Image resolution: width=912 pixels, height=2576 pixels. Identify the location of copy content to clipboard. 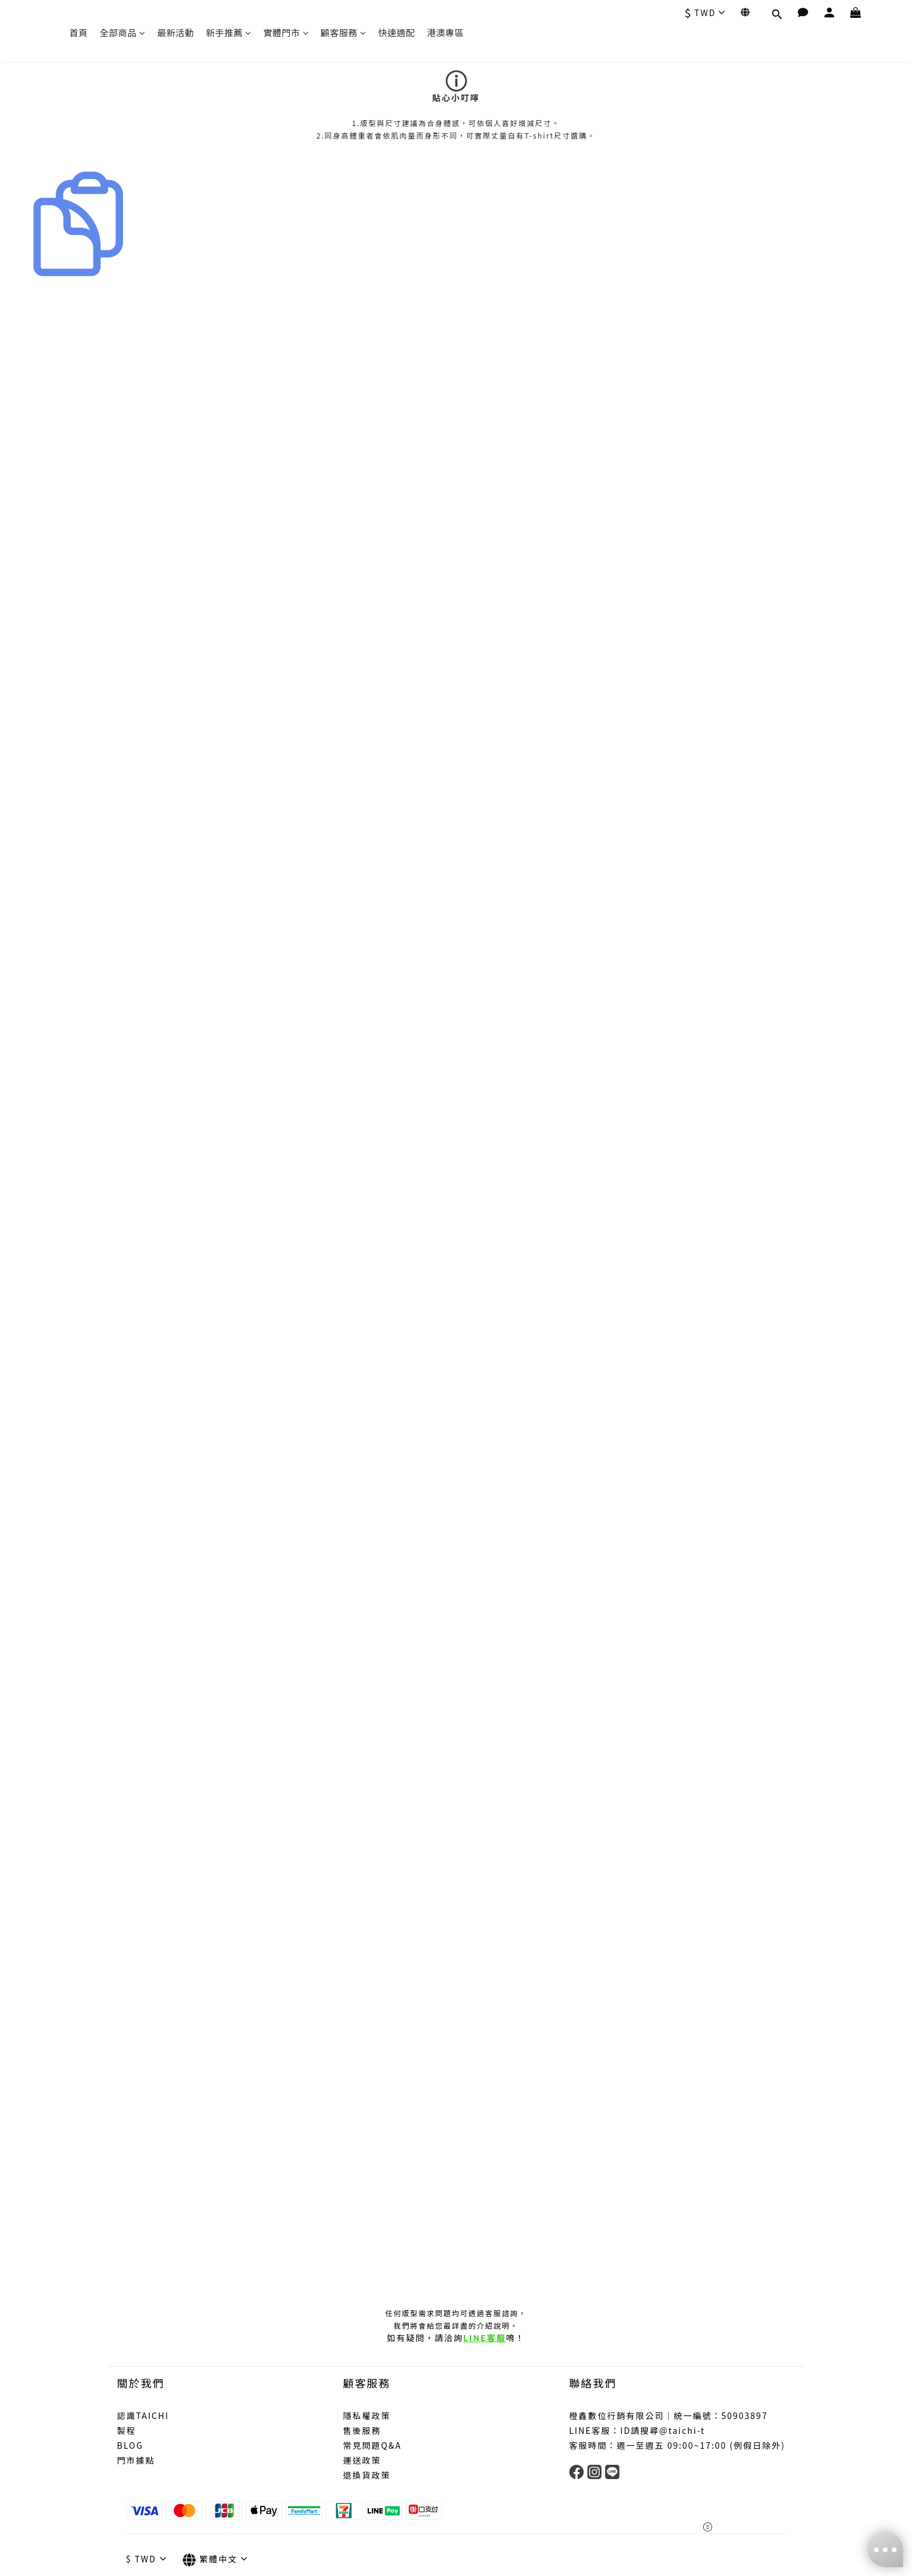
(78, 224).